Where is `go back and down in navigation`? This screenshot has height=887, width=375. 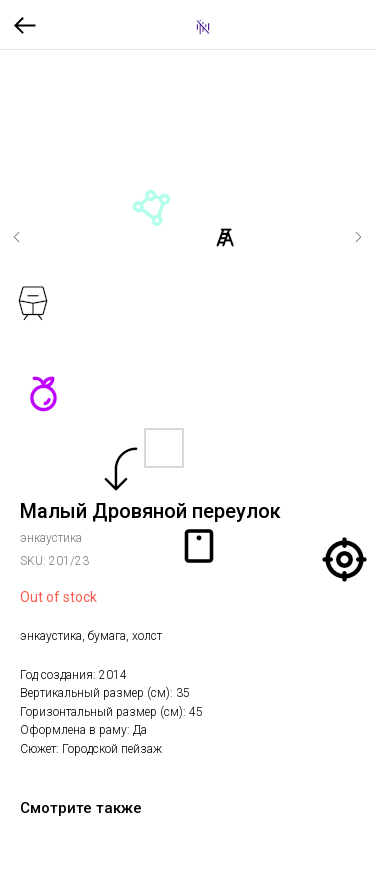
go back and down in navigation is located at coordinates (121, 469).